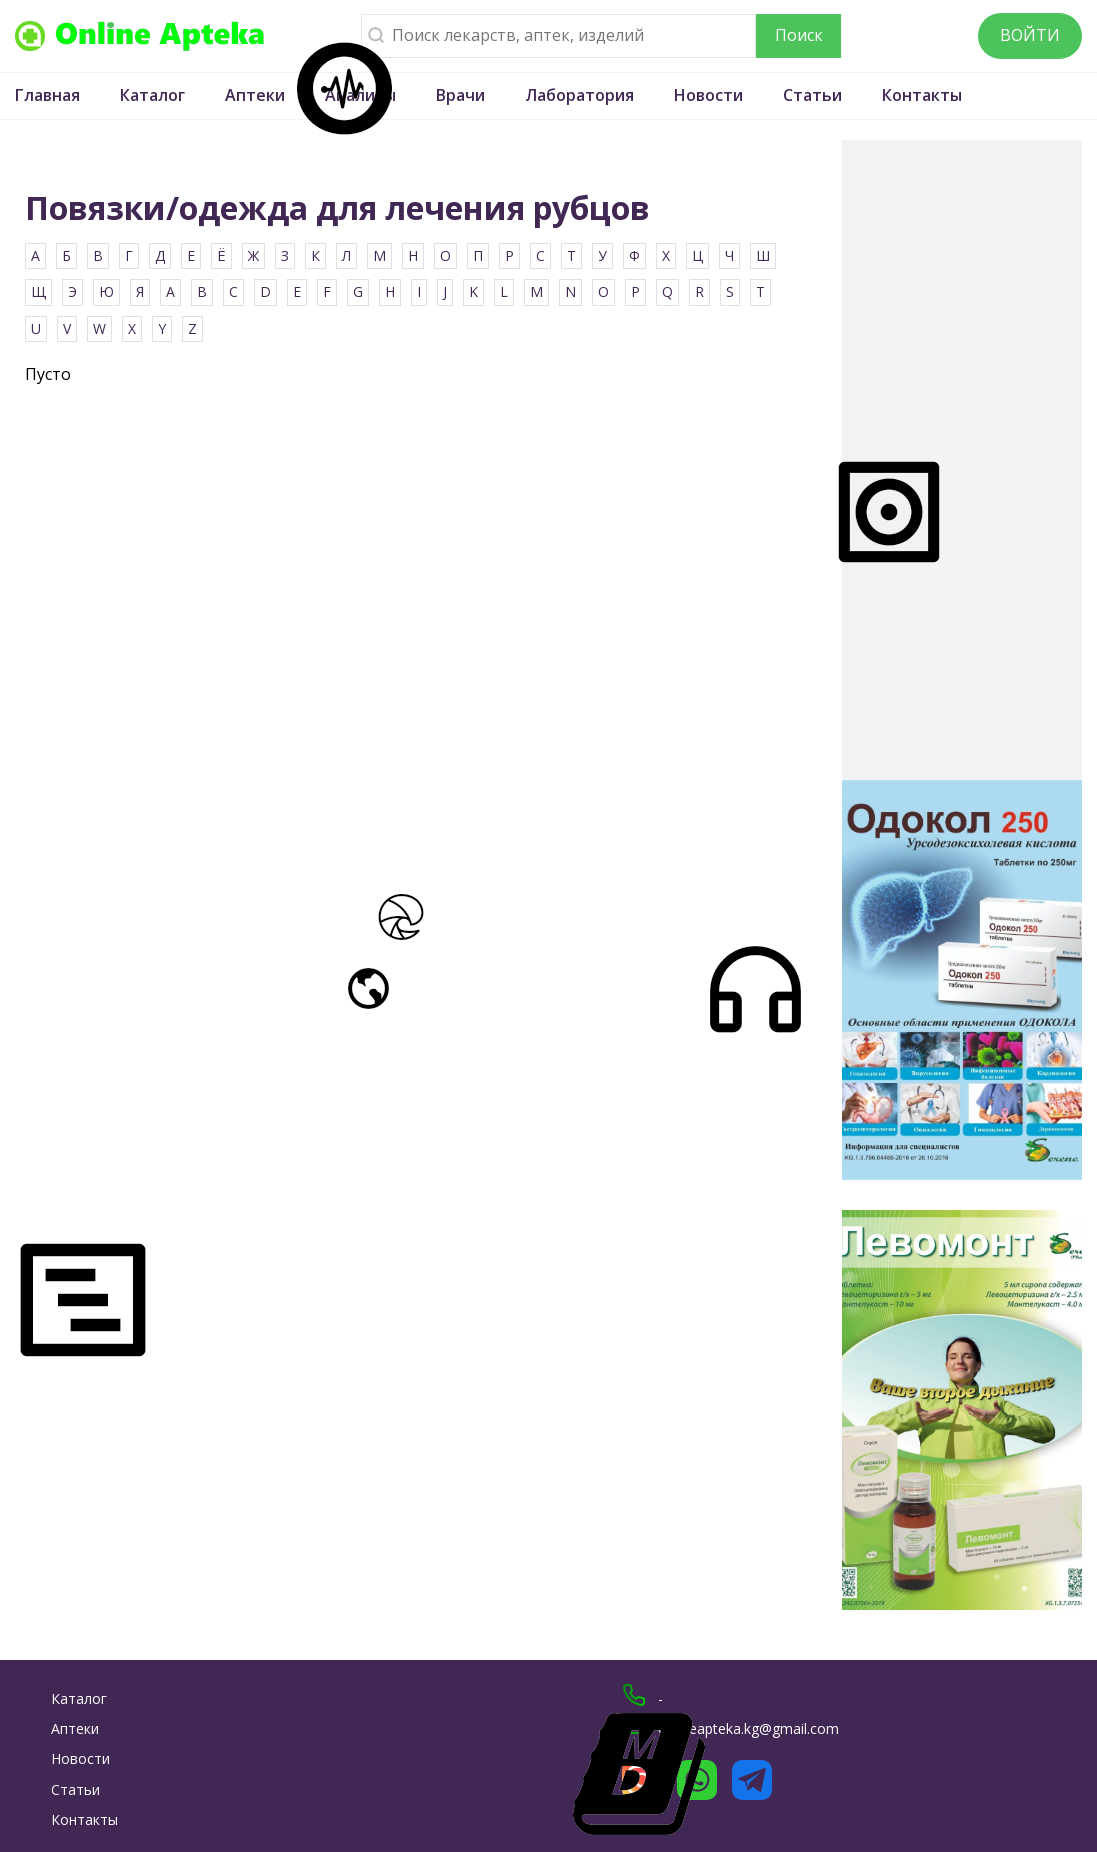 The width and height of the screenshot is (1097, 1852). Describe the element at coordinates (401, 917) in the screenshot. I see `open the Breaker podcast app` at that location.